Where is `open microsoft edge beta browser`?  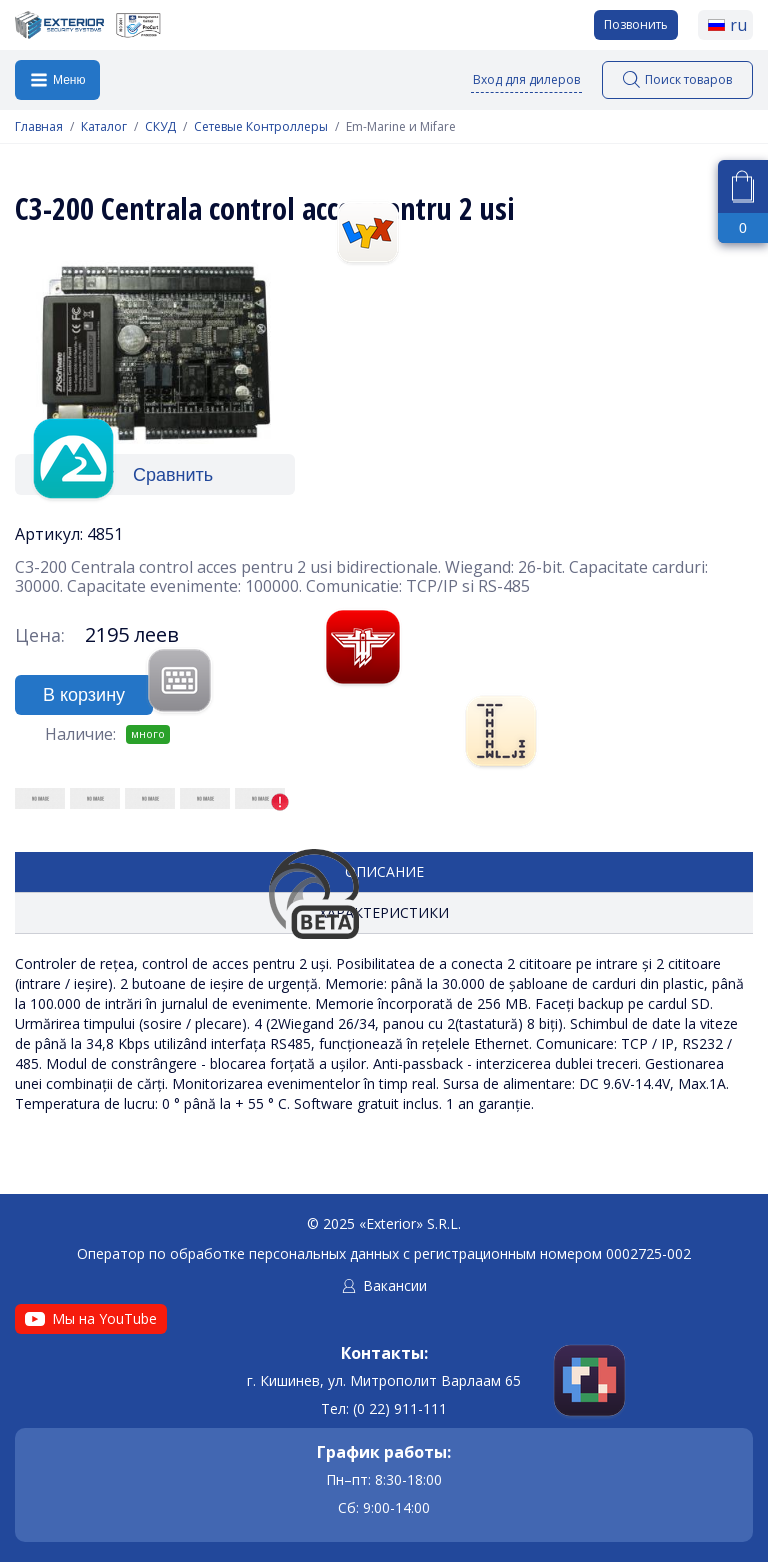 open microsoft edge beta browser is located at coordinates (314, 894).